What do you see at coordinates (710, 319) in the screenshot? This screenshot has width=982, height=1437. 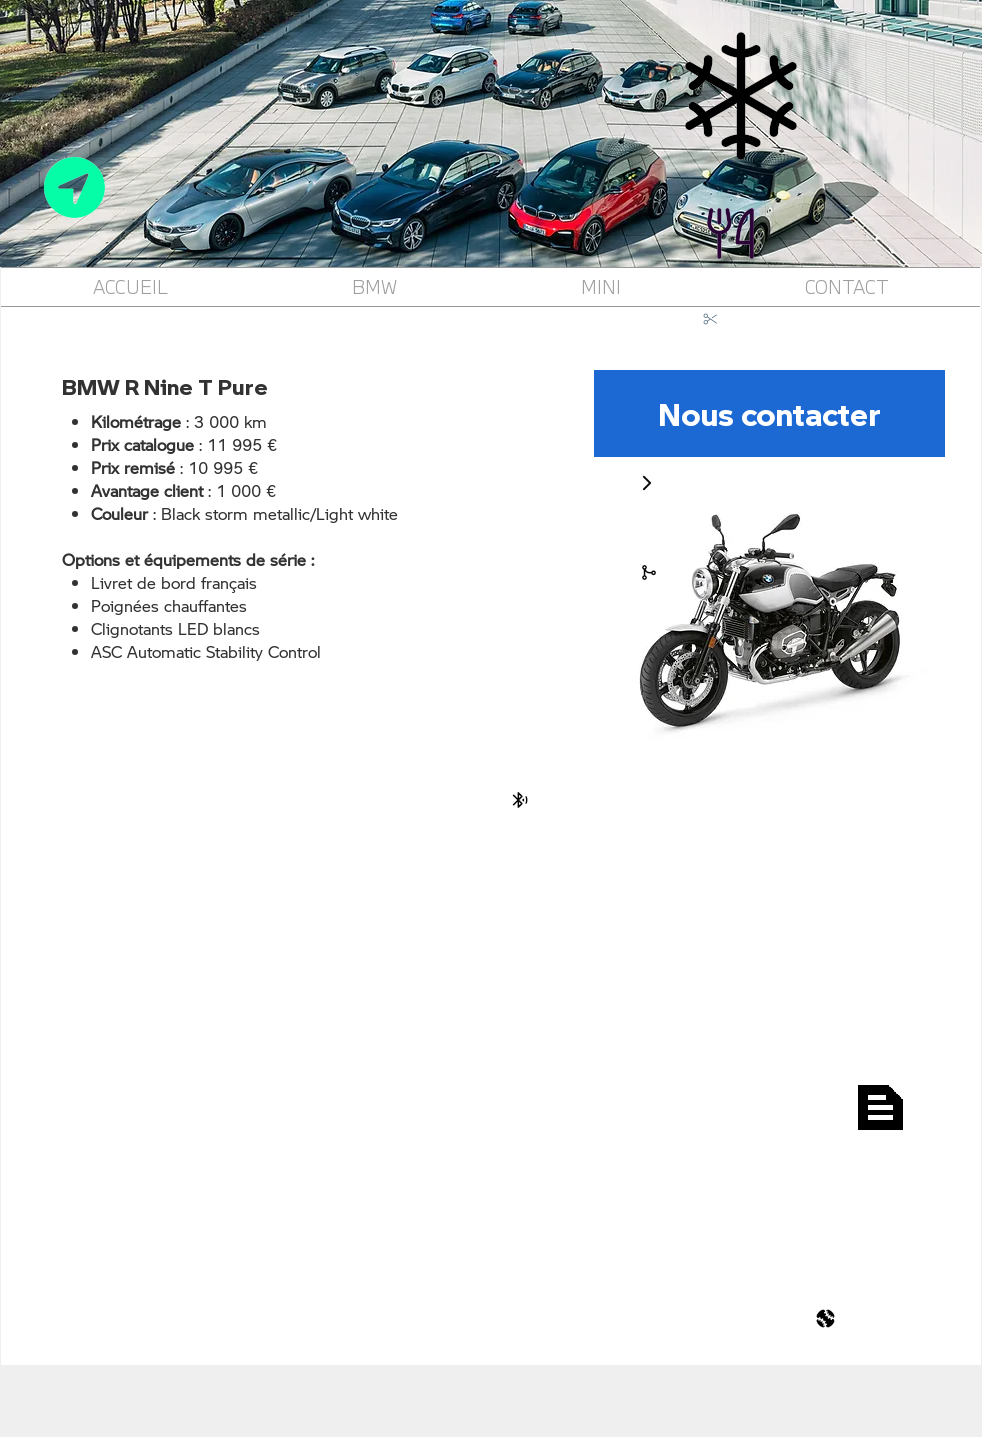 I see `cut selected content` at bounding box center [710, 319].